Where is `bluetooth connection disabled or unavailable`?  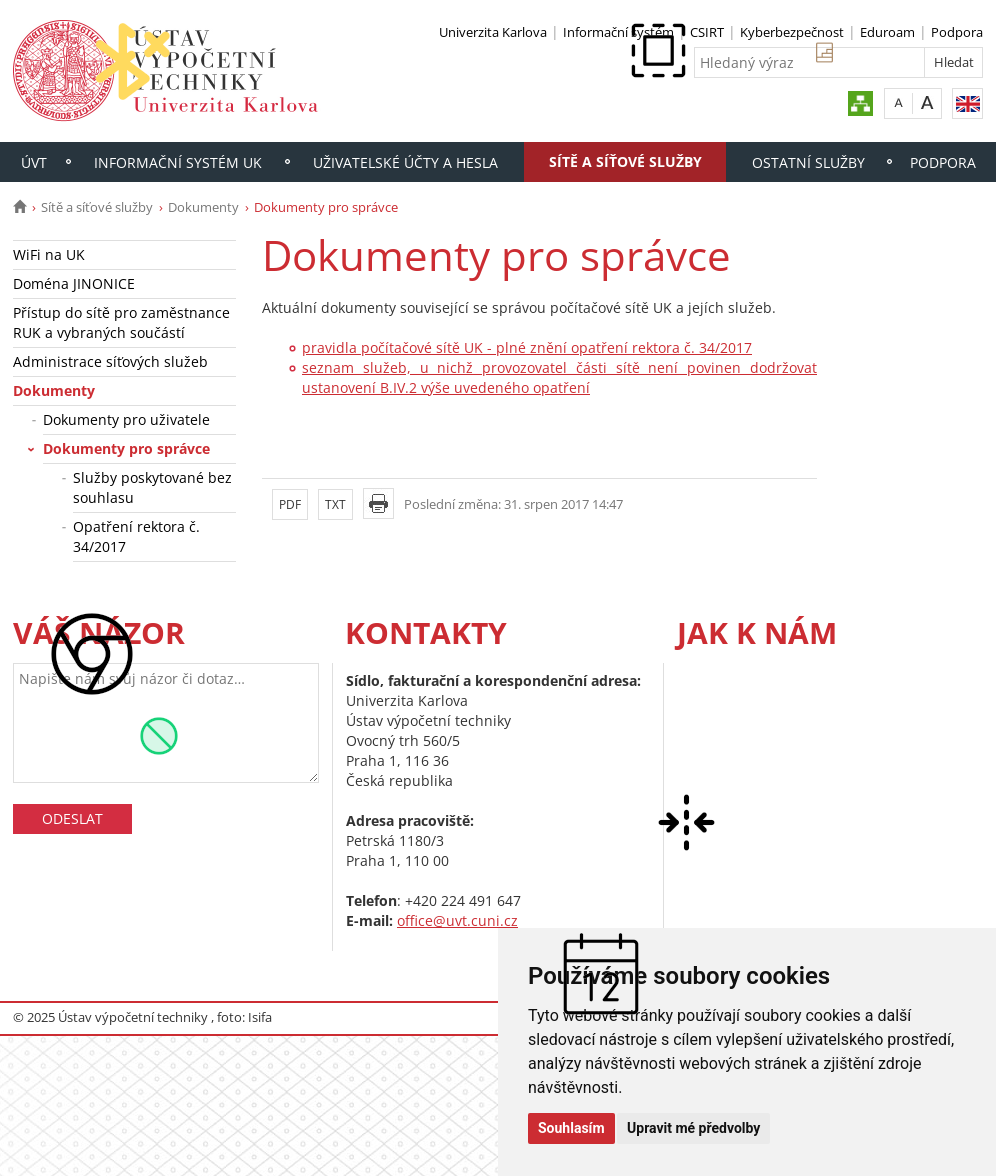 bluetooth connection disabled or unavailable is located at coordinates (128, 61).